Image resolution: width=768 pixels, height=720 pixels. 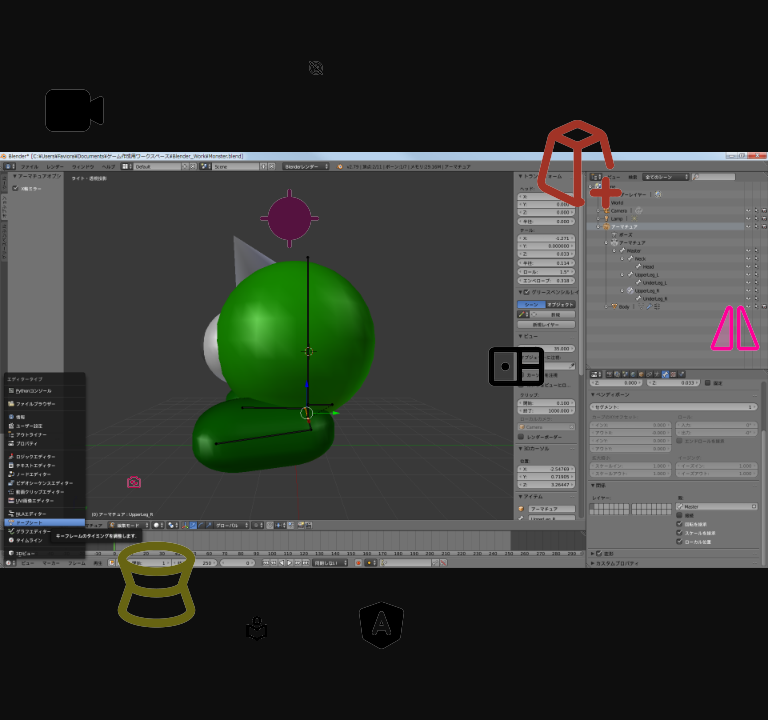 I want to click on center map on current location, so click(x=289, y=218).